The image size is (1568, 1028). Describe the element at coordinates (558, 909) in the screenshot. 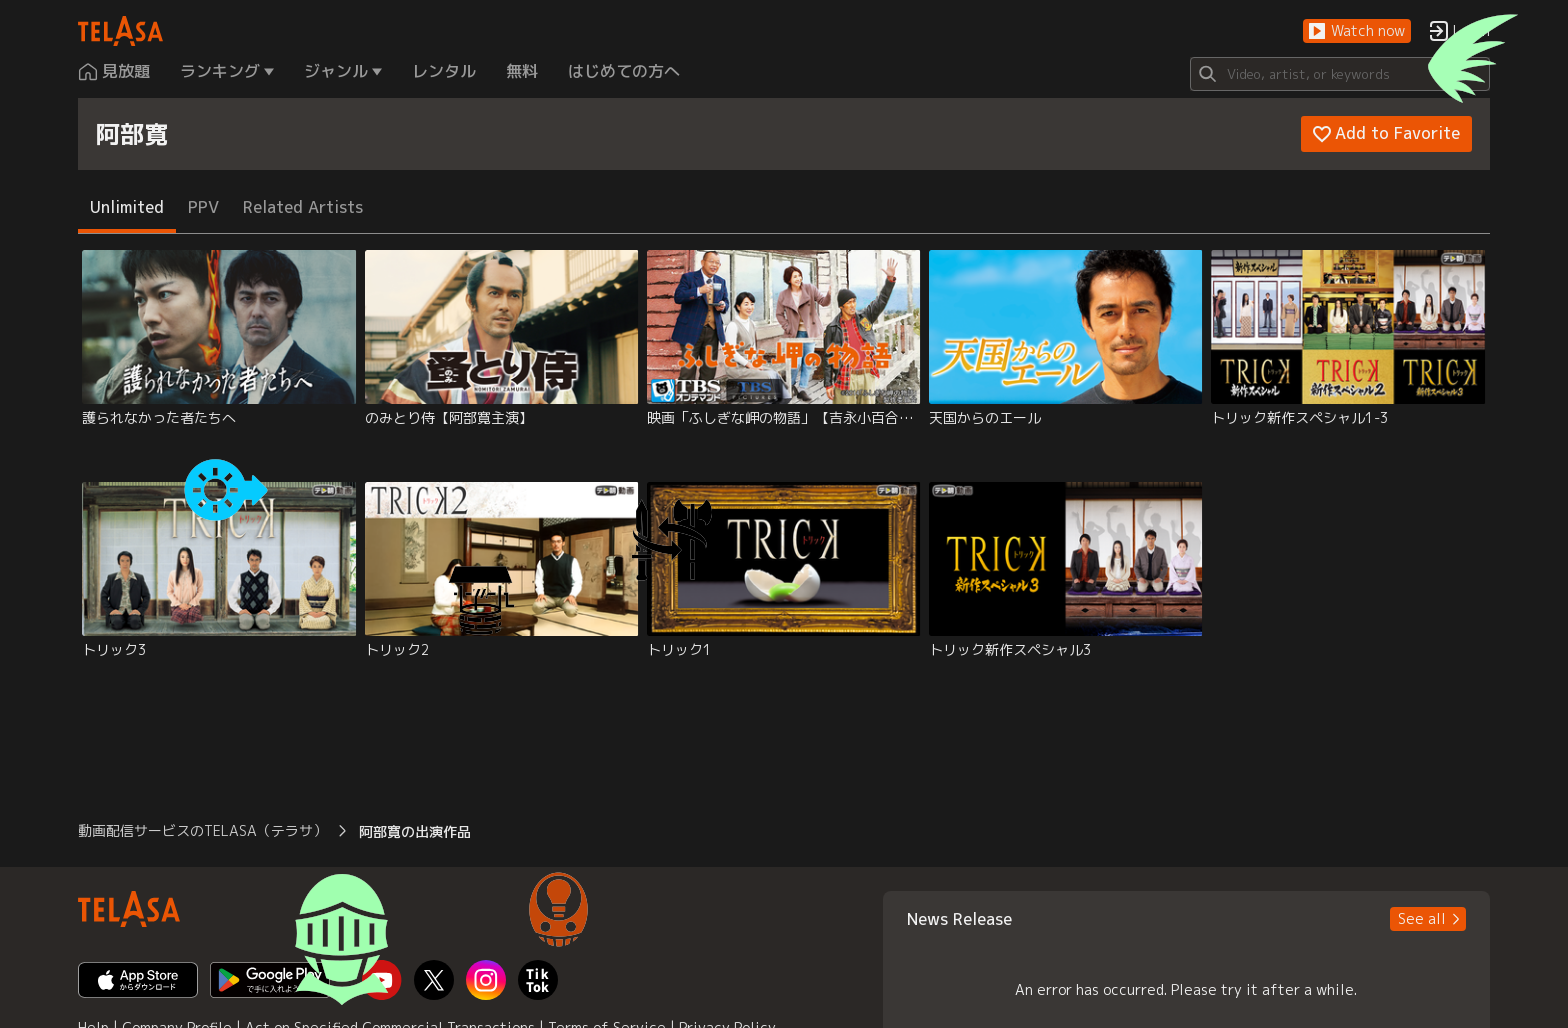

I see `submit a new idea or suggestion` at that location.